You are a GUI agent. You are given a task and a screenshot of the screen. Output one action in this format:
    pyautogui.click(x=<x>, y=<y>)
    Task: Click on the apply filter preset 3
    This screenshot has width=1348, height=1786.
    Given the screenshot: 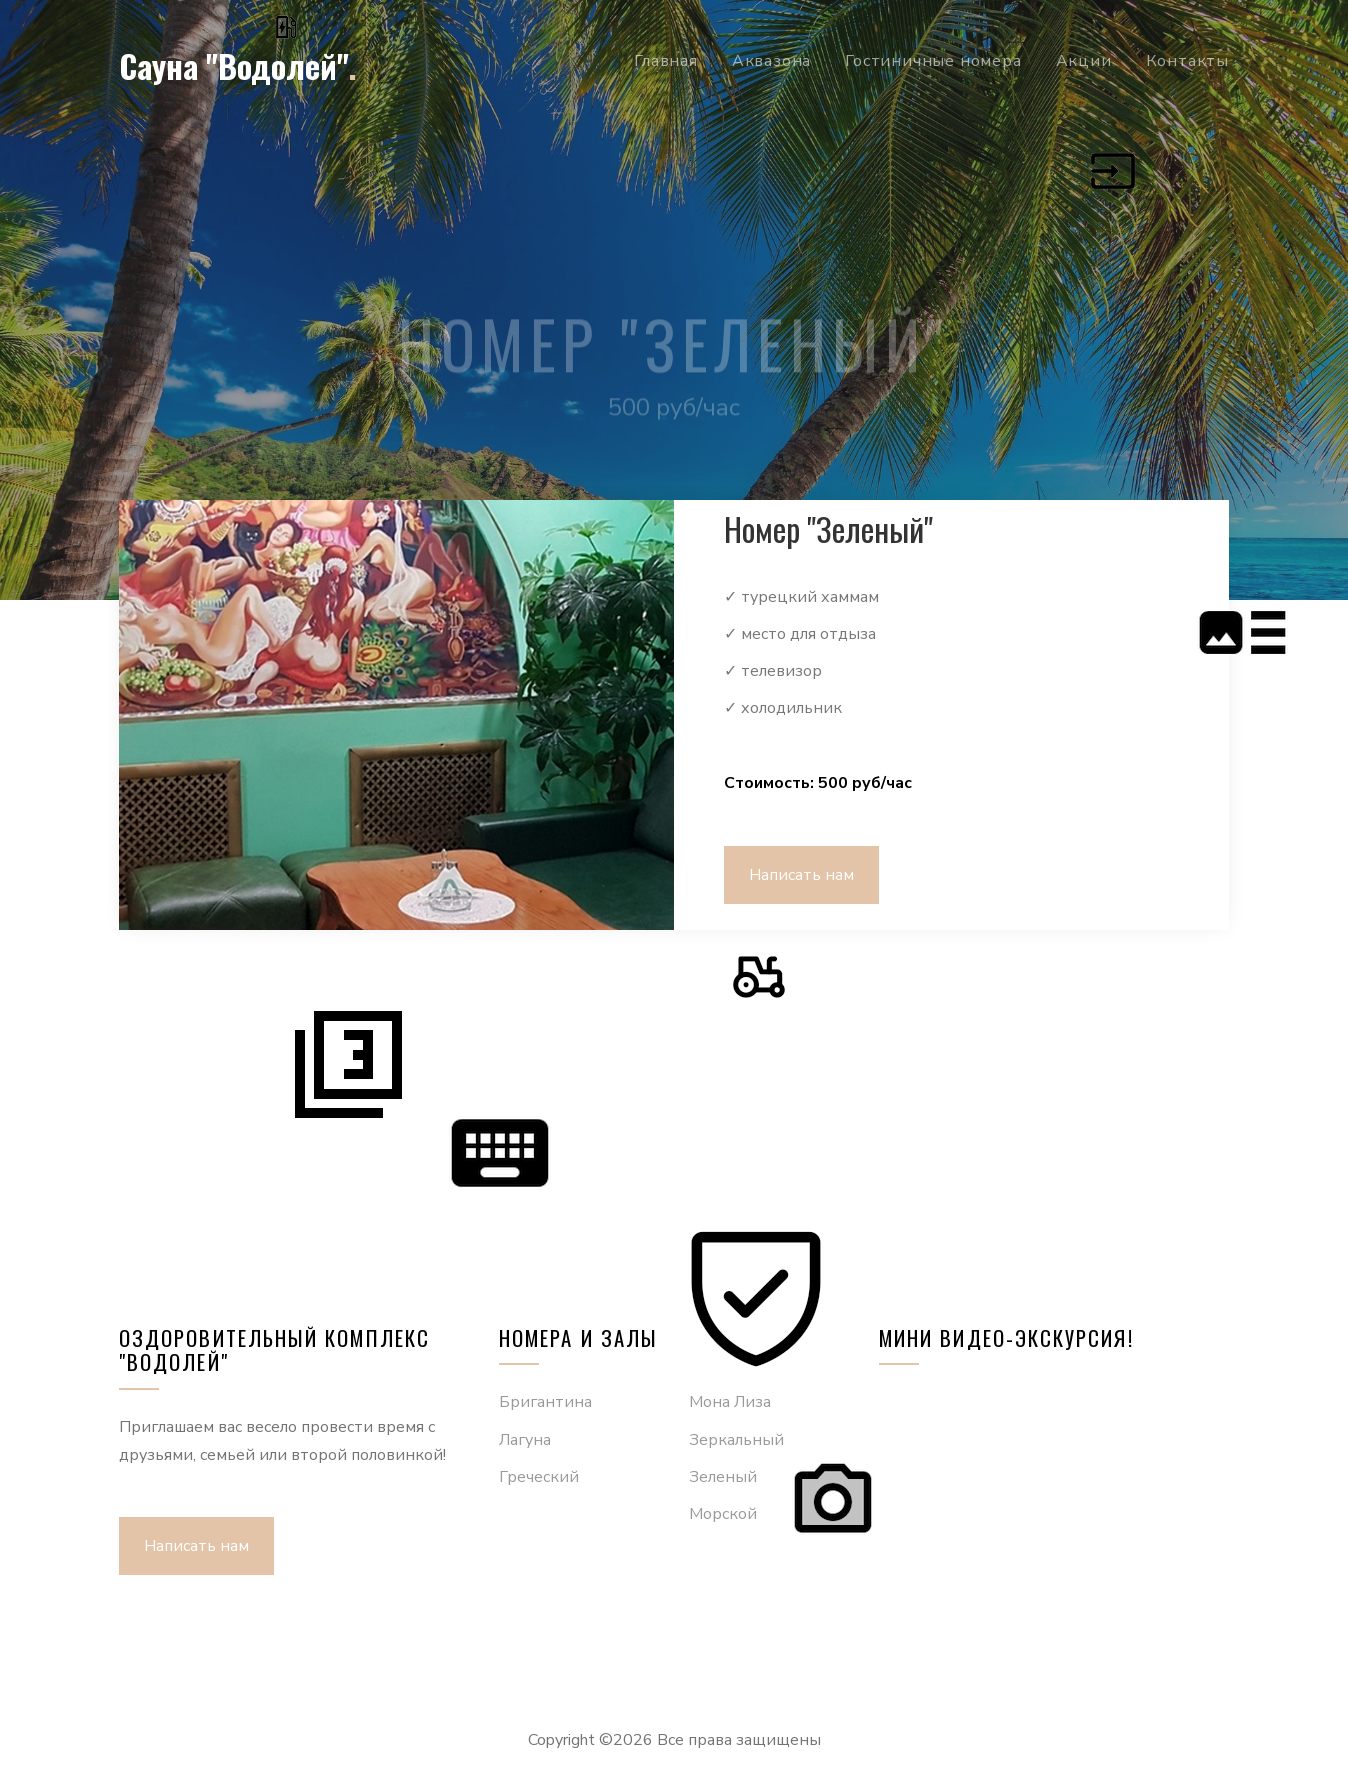 What is the action you would take?
    pyautogui.click(x=348, y=1064)
    